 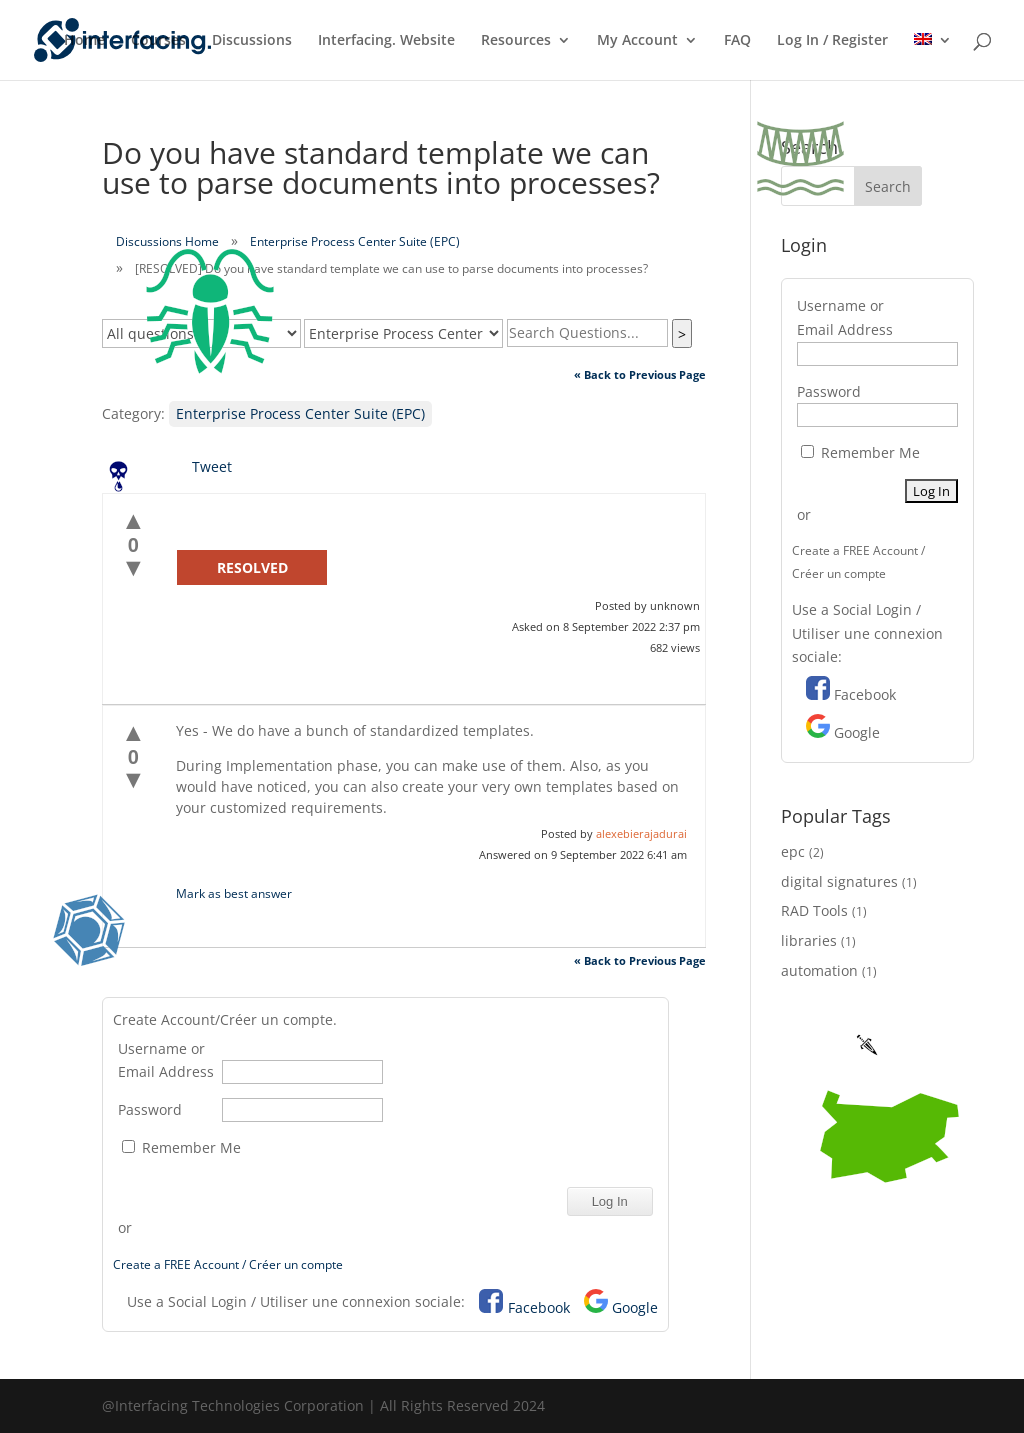 What do you see at coordinates (889, 1136) in the screenshot?
I see `select bulgaria as your country or region` at bounding box center [889, 1136].